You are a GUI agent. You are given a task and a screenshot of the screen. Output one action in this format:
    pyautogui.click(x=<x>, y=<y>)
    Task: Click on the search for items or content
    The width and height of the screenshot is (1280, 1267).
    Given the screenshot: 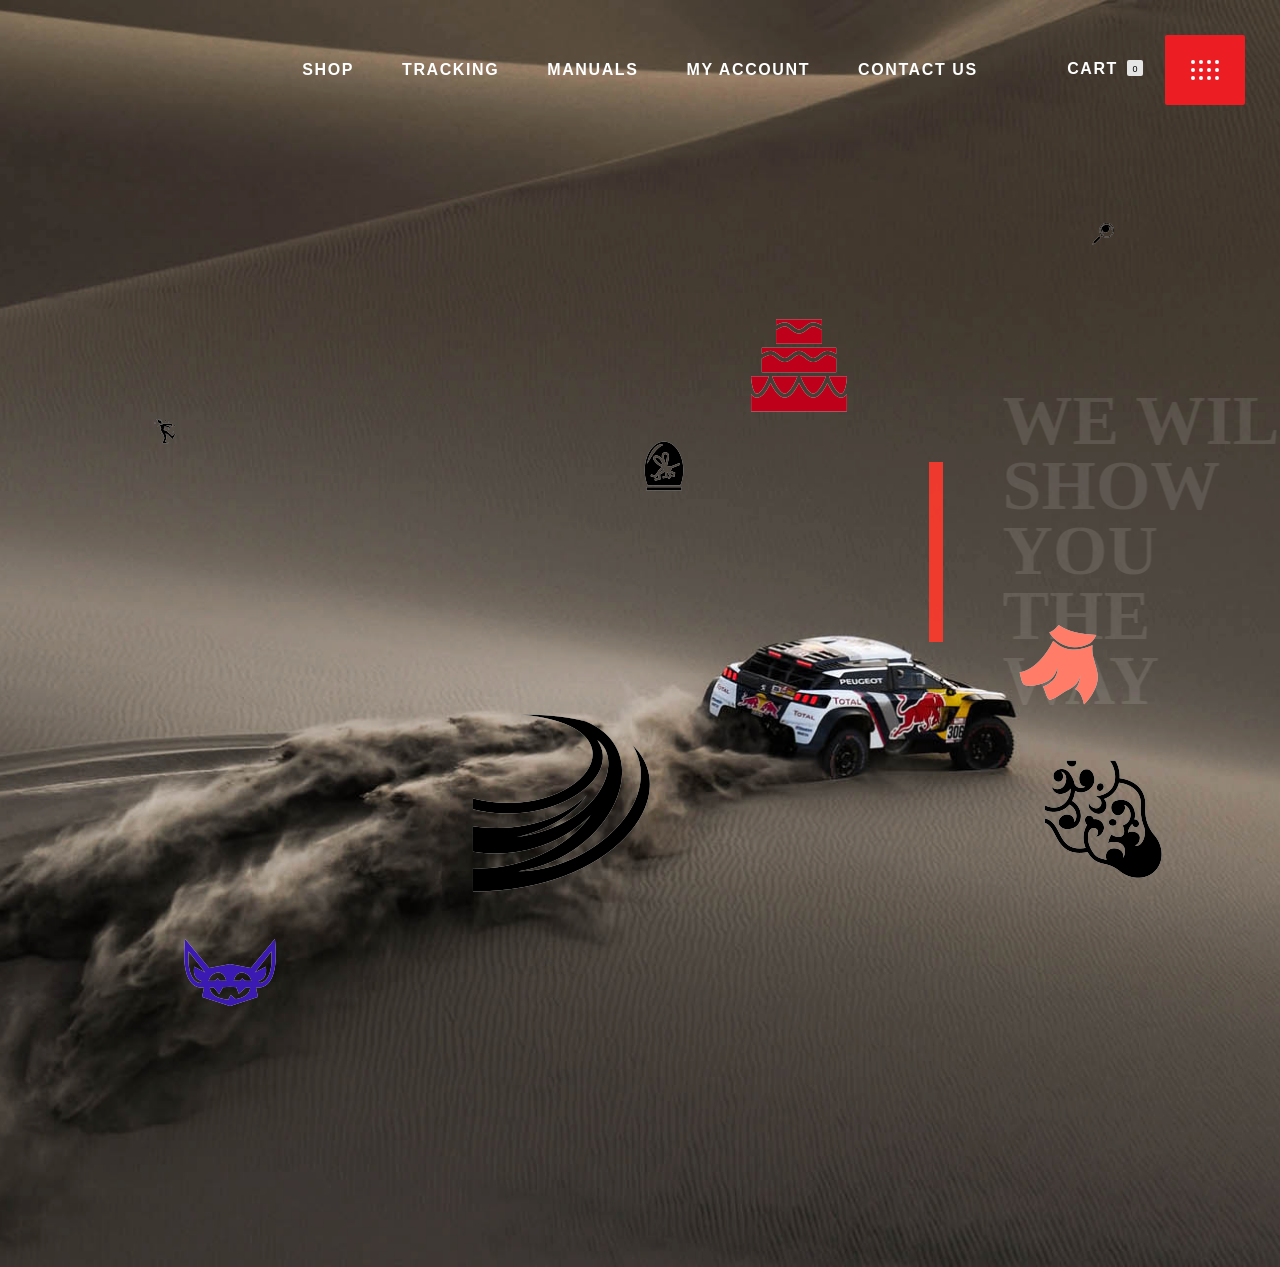 What is the action you would take?
    pyautogui.click(x=1103, y=234)
    